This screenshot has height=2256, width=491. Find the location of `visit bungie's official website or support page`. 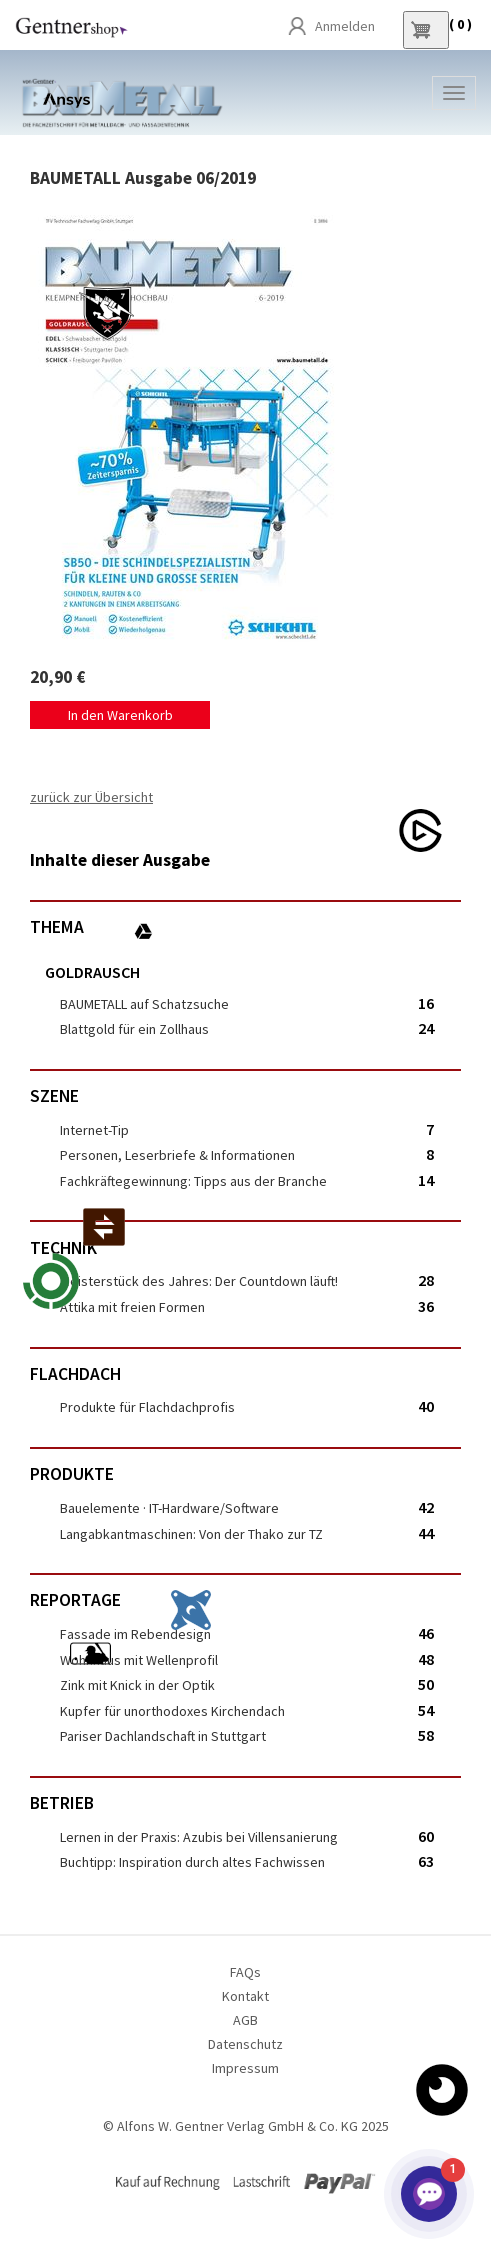

visit bungie's official website or support page is located at coordinates (106, 313).